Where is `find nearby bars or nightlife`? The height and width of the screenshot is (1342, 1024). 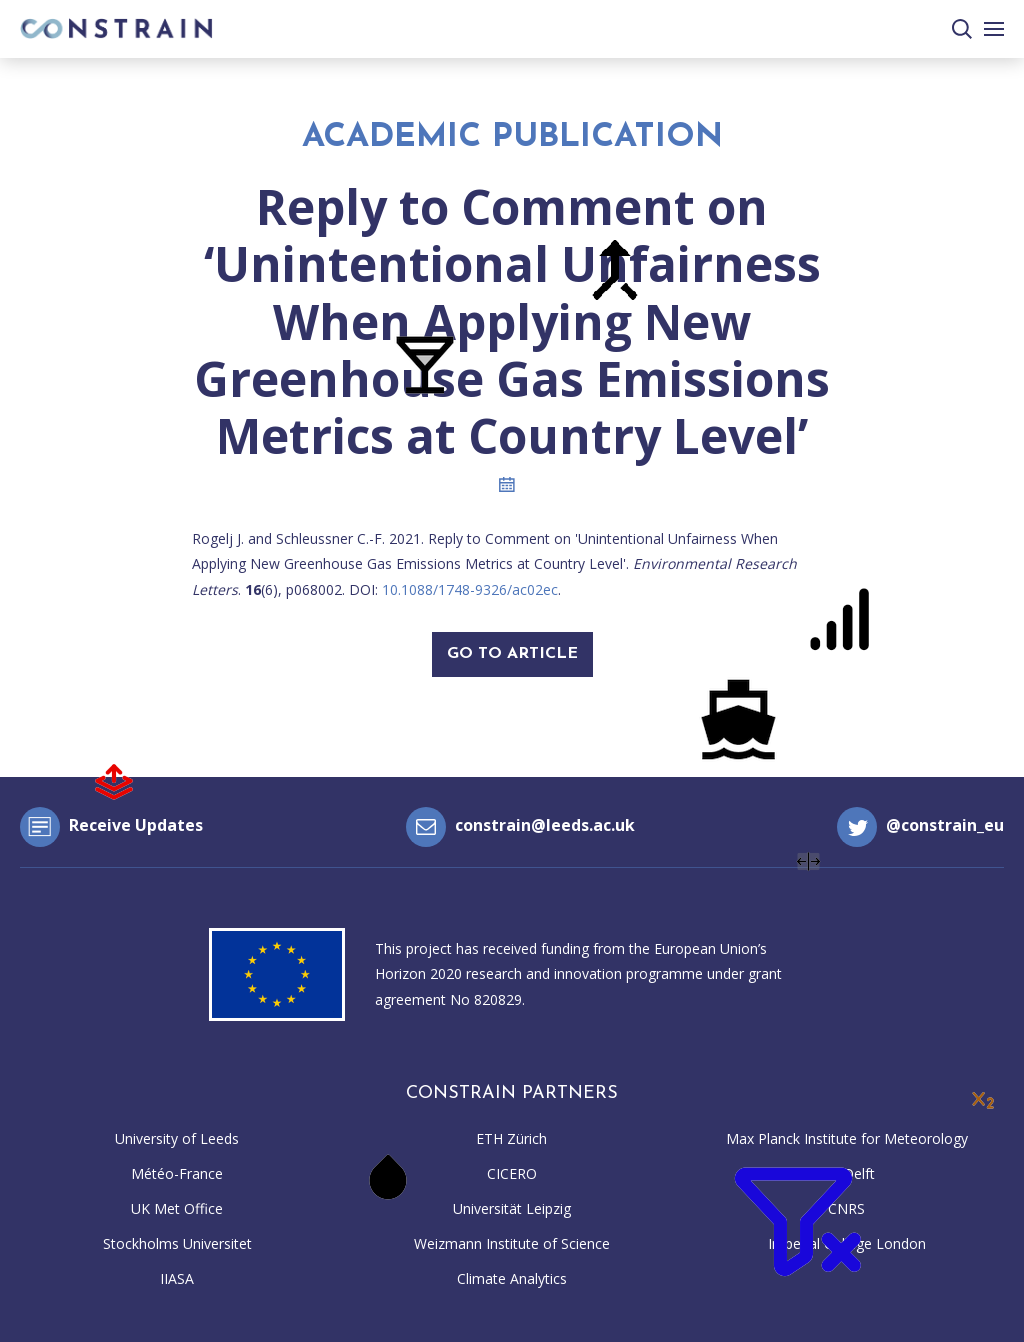
find nearby bars or nightlife is located at coordinates (425, 365).